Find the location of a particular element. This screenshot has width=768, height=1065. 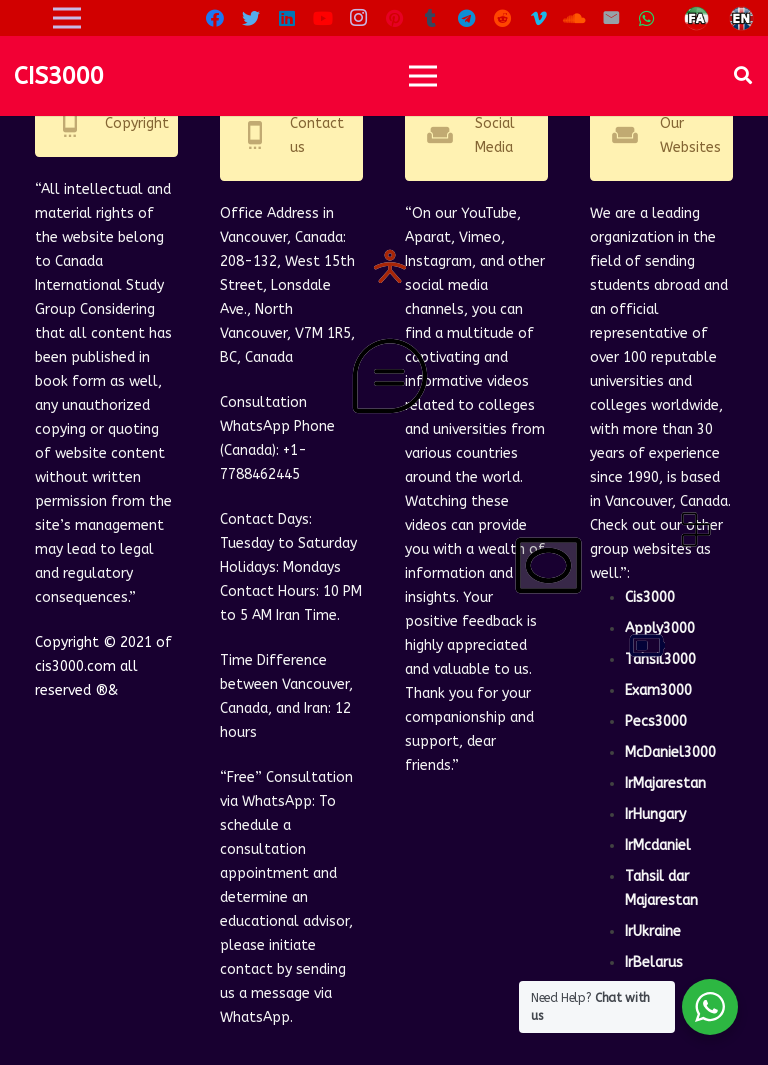

open chat or messaging is located at coordinates (388, 377).